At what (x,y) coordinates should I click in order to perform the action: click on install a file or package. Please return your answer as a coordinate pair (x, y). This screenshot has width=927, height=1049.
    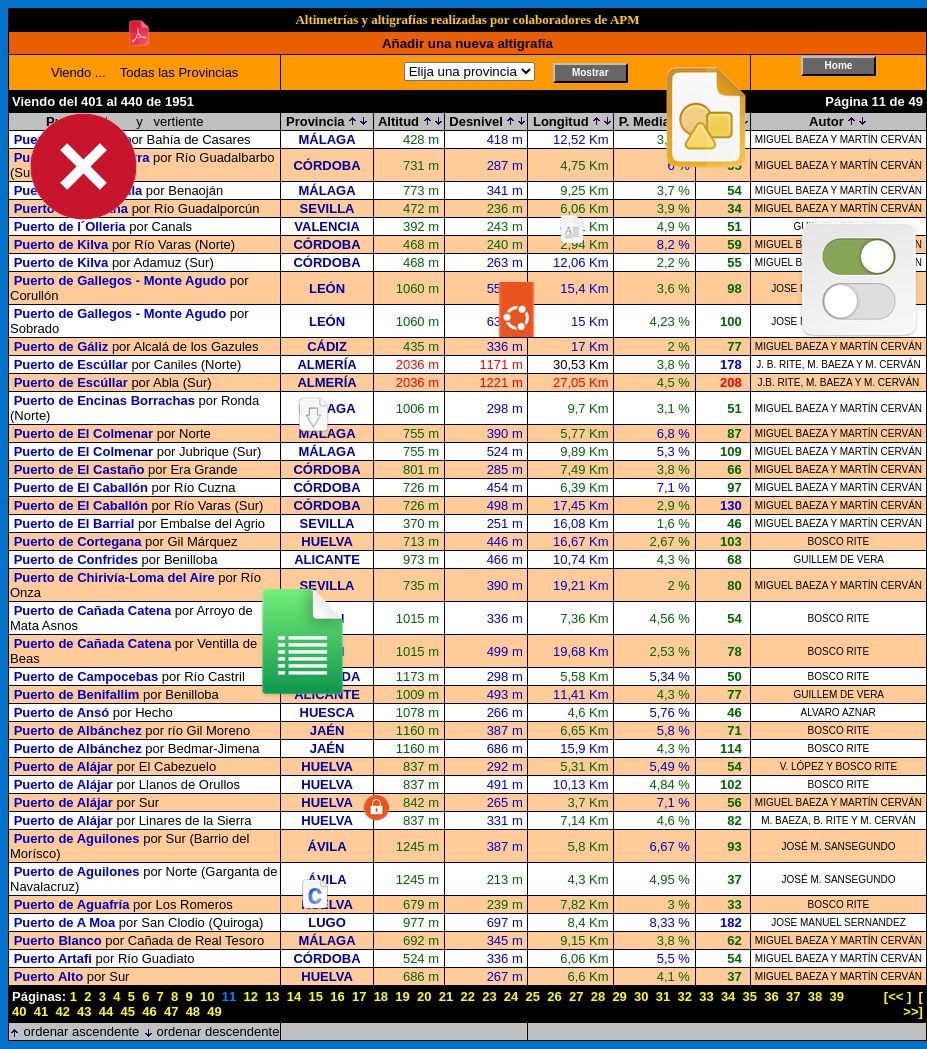
    Looking at the image, I should click on (313, 414).